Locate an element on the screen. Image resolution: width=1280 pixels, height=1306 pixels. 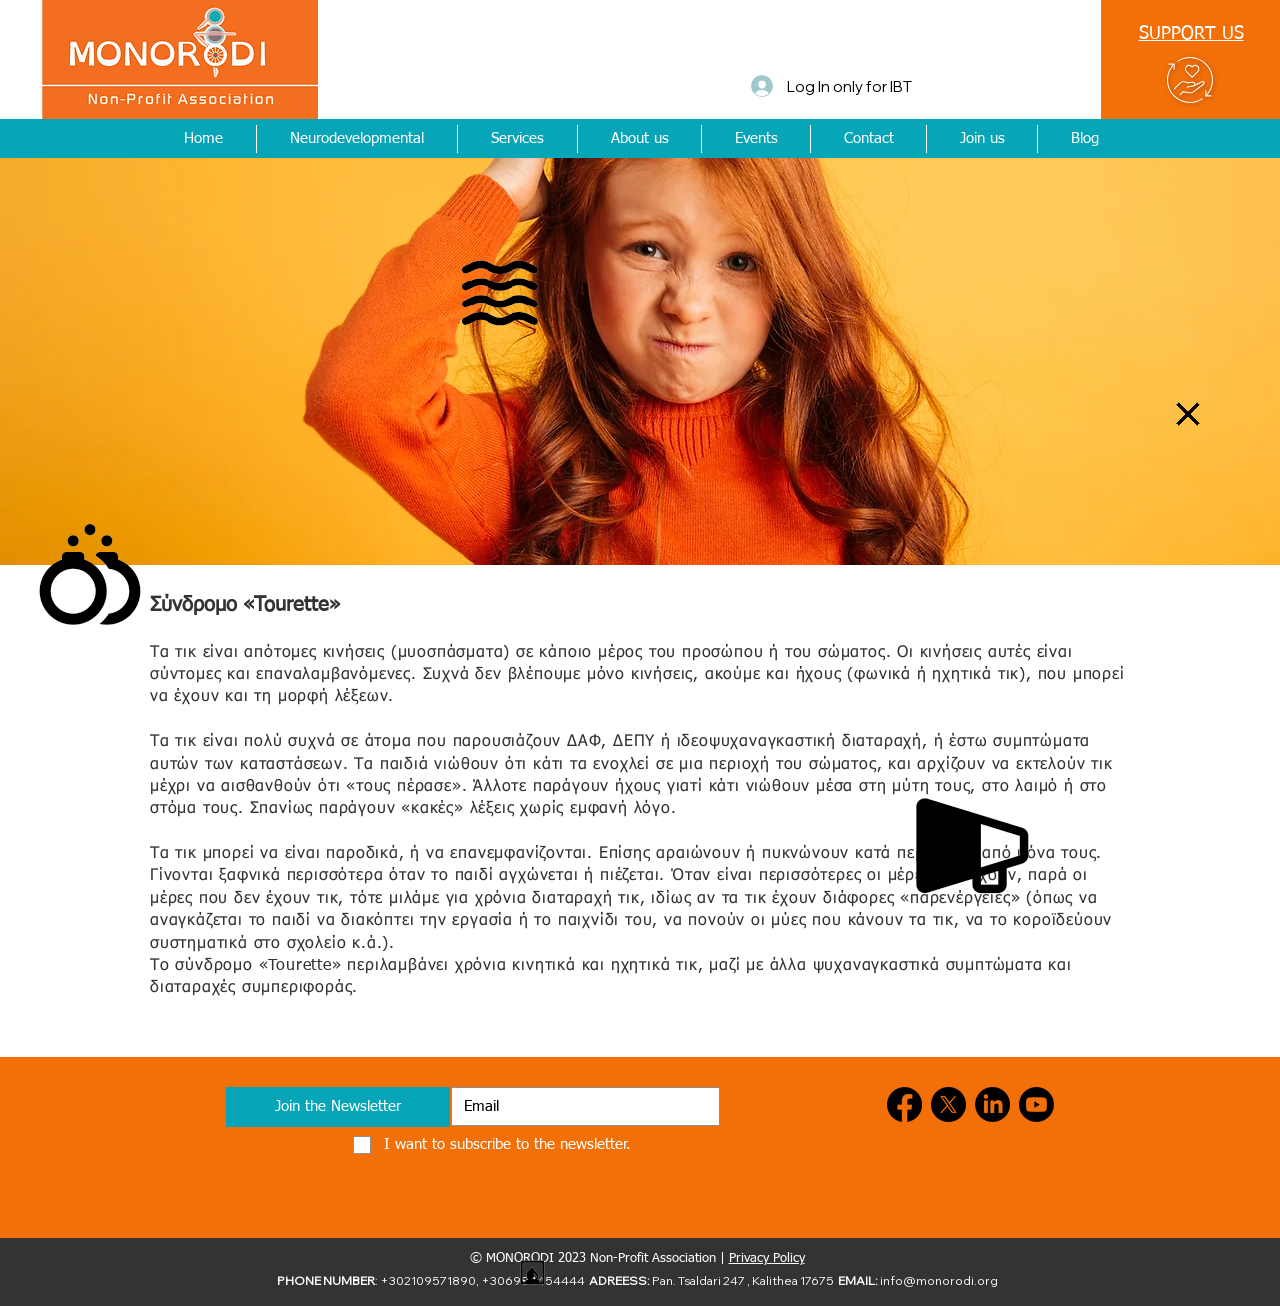
indicates criminal or arrest-related content is located at coordinates (90, 580).